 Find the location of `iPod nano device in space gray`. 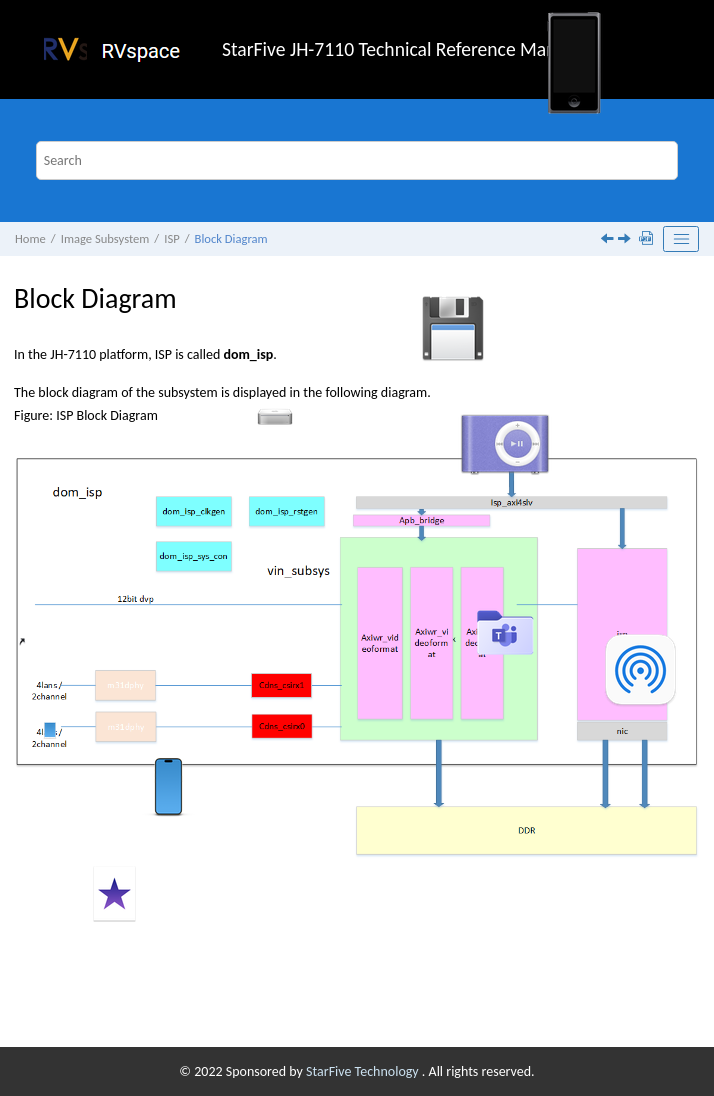

iPod nano device in space gray is located at coordinates (574, 63).